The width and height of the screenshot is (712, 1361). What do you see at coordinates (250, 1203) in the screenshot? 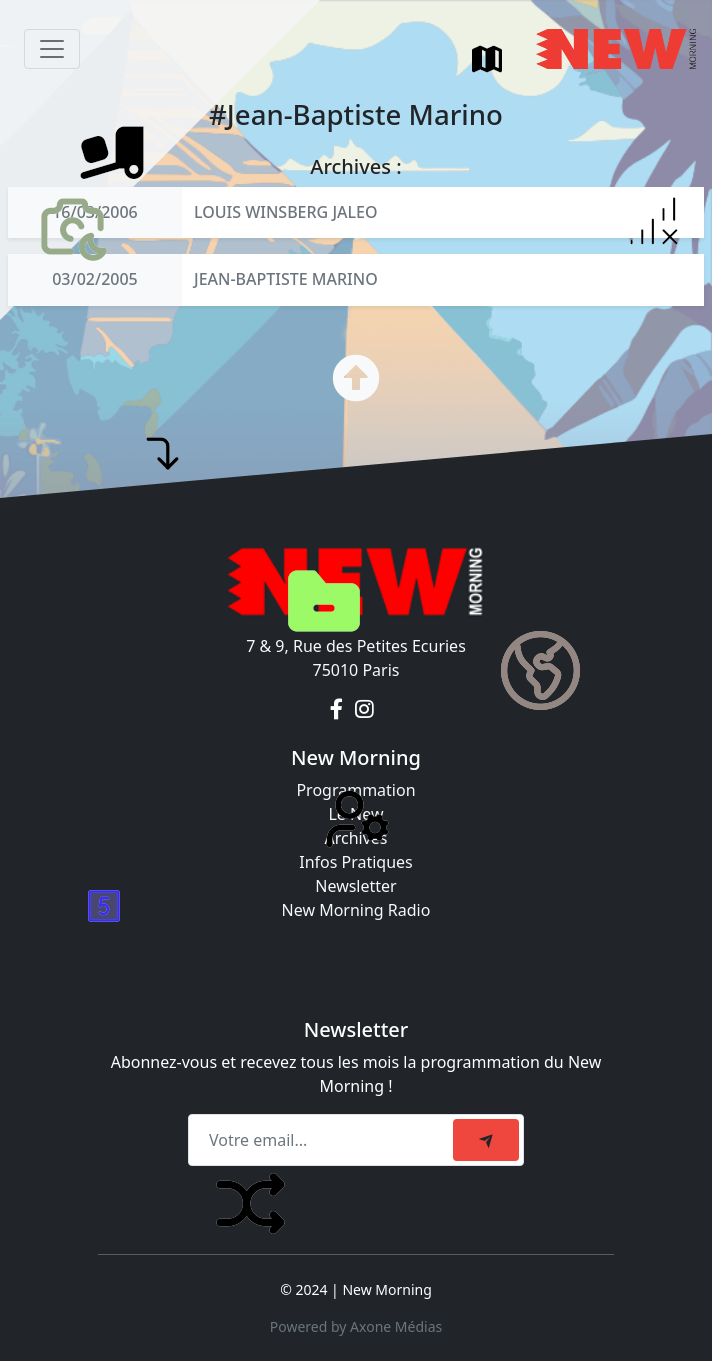
I see `shuffle playlist or queue` at bounding box center [250, 1203].